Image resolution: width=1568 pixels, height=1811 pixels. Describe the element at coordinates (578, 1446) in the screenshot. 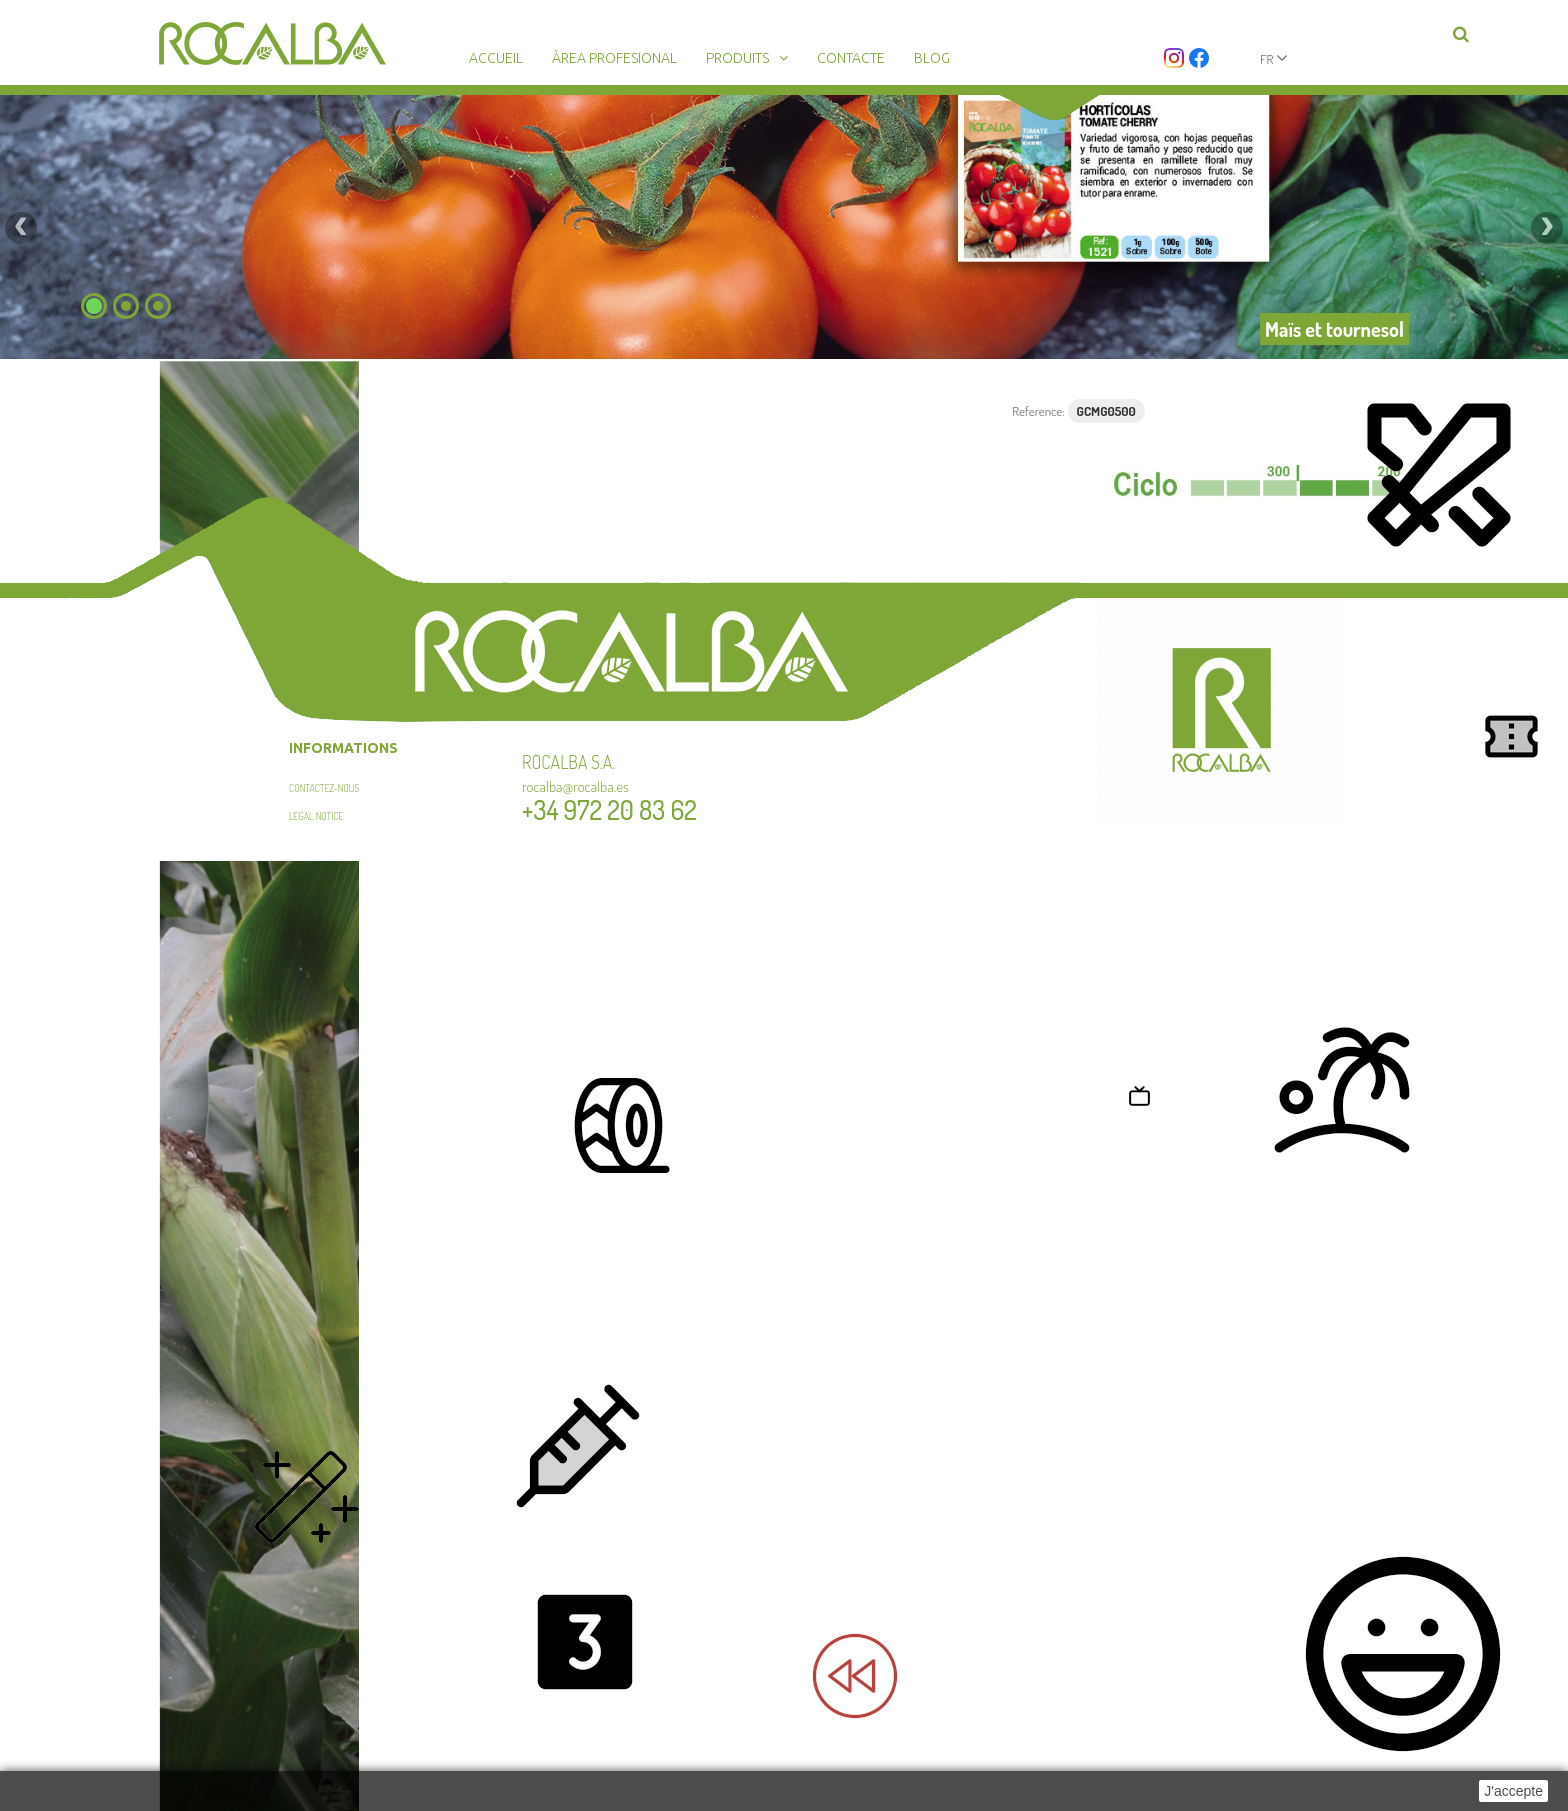

I see `access vaccination or medical records` at that location.